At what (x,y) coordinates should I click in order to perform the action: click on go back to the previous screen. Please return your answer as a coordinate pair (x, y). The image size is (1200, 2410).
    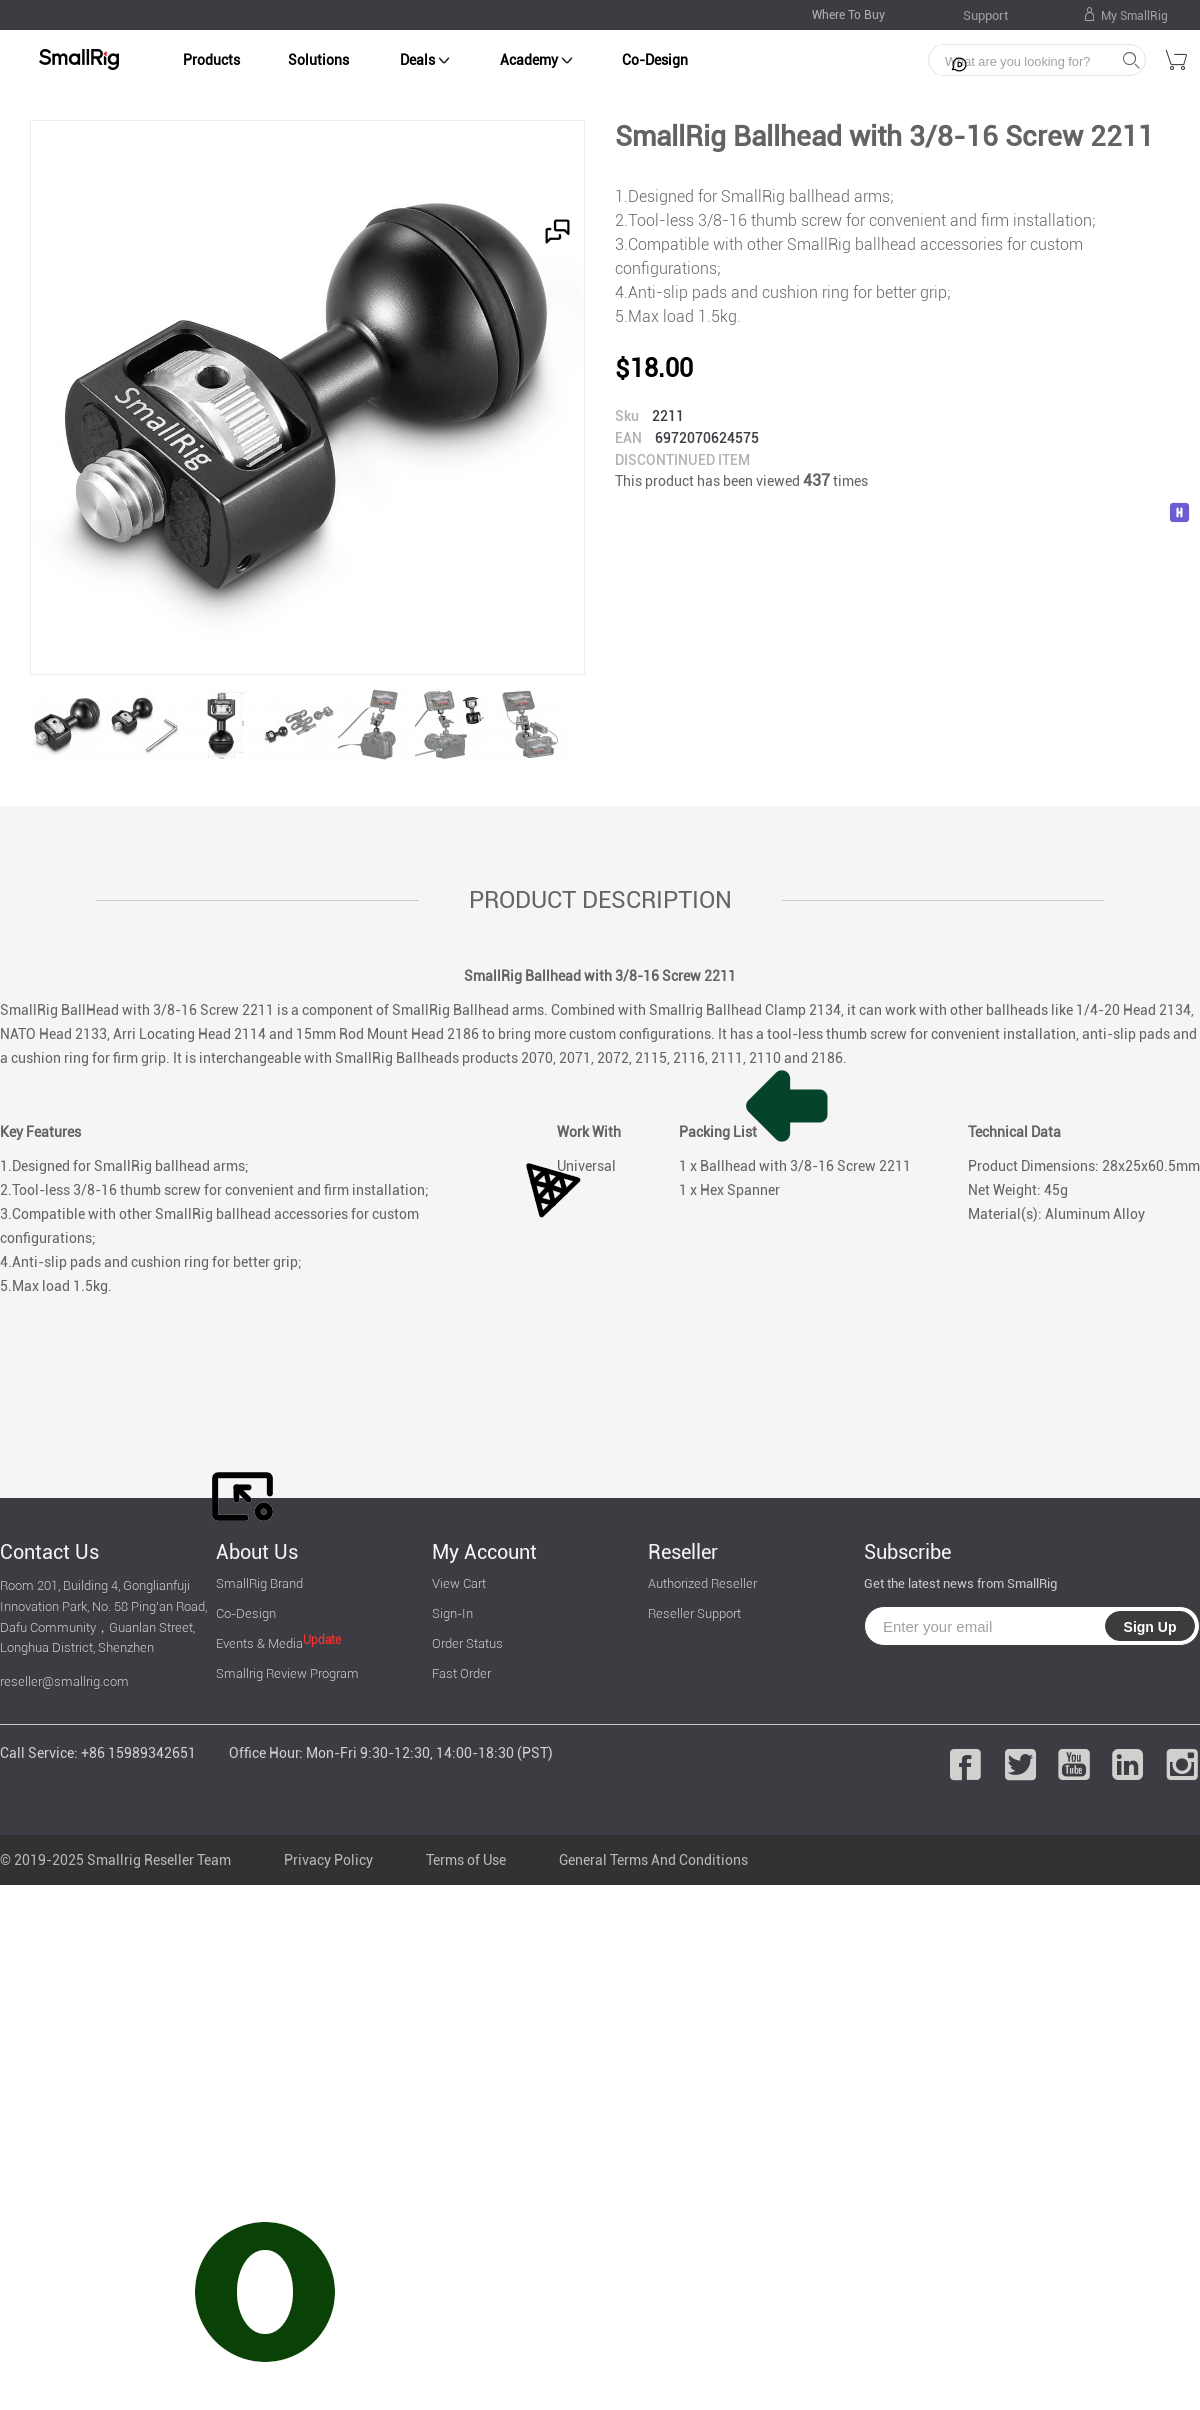
    Looking at the image, I should click on (786, 1106).